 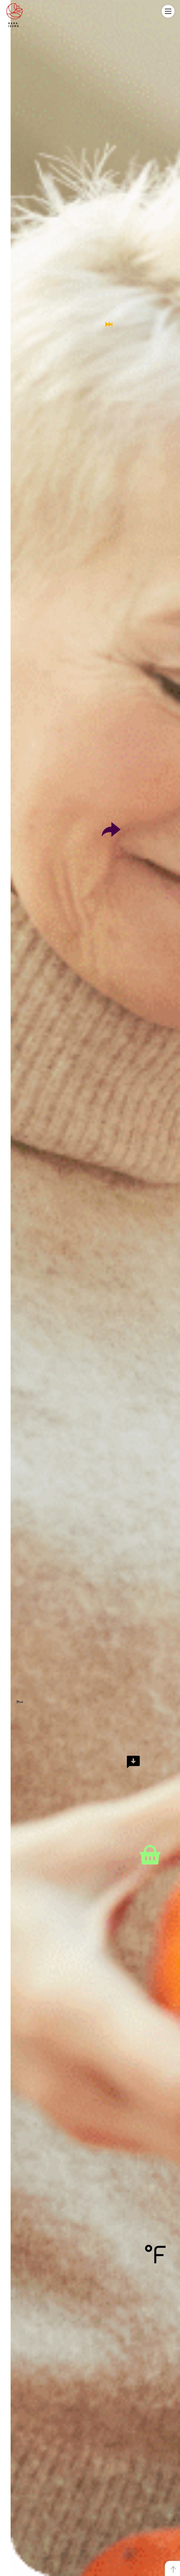 I want to click on share content to another app or person, so click(x=110, y=830).